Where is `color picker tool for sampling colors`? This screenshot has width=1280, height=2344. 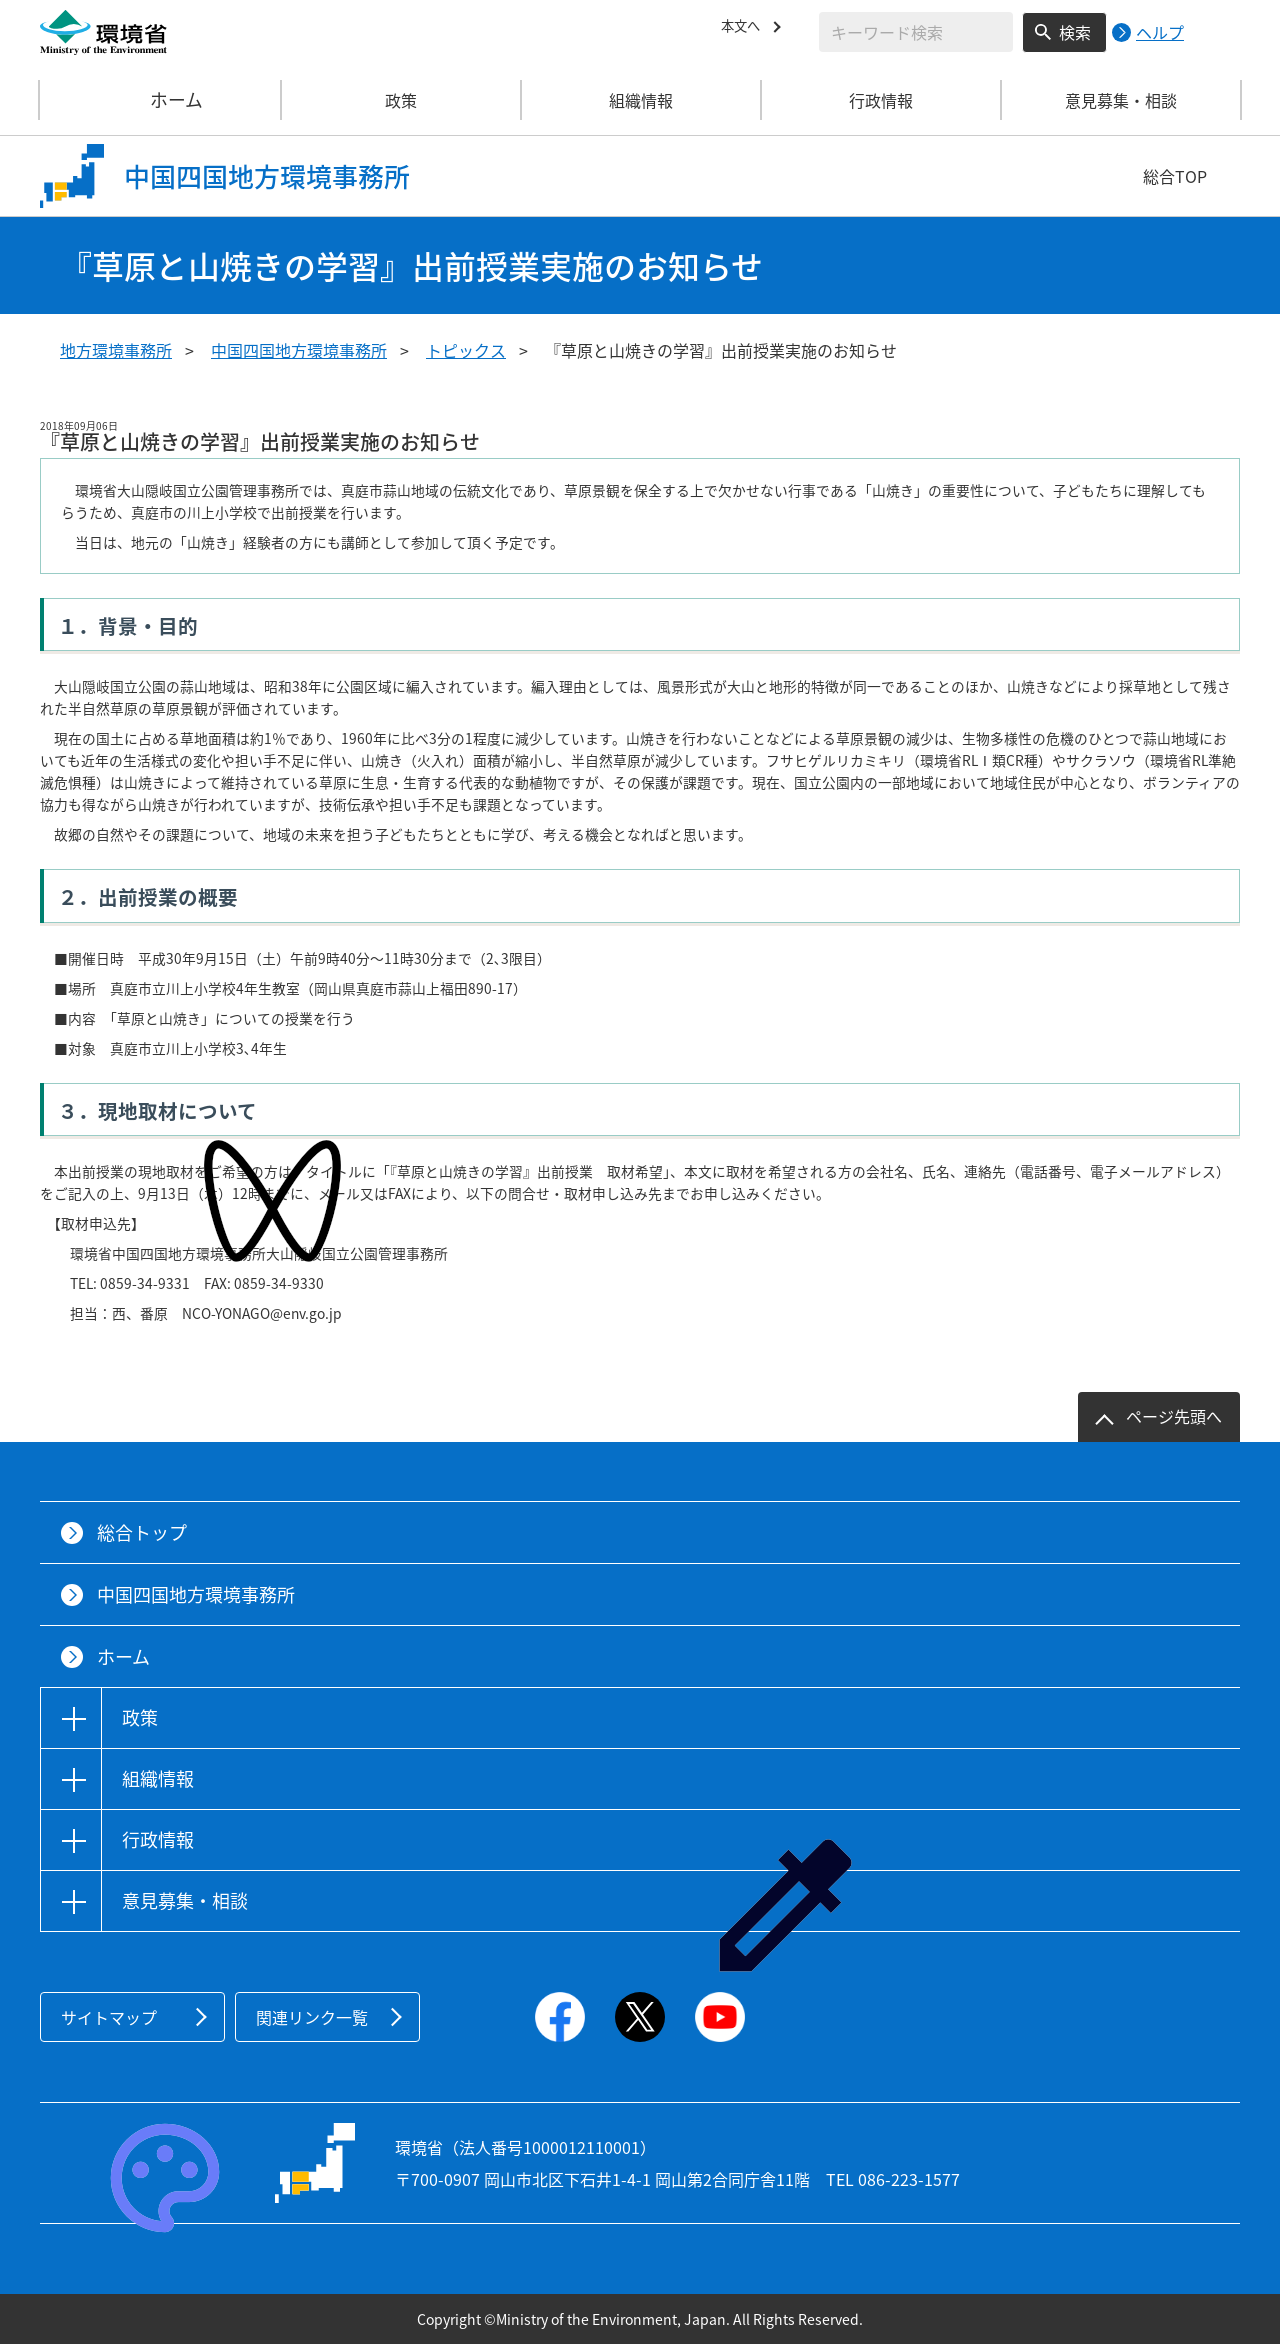 color picker tool for sampling colors is located at coordinates (787, 1904).